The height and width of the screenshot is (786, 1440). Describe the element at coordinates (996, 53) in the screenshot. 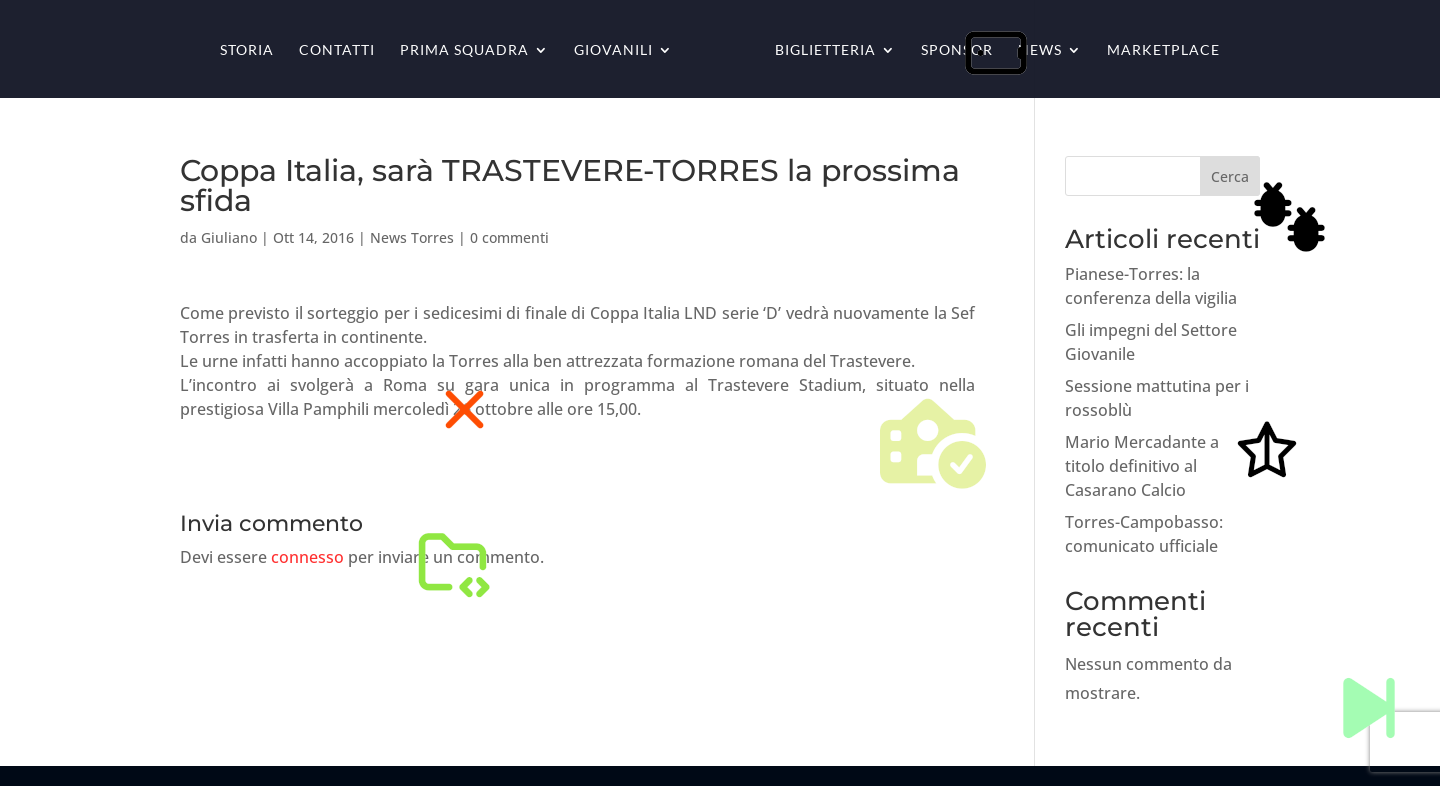

I see `rotate device to landscape mode` at that location.